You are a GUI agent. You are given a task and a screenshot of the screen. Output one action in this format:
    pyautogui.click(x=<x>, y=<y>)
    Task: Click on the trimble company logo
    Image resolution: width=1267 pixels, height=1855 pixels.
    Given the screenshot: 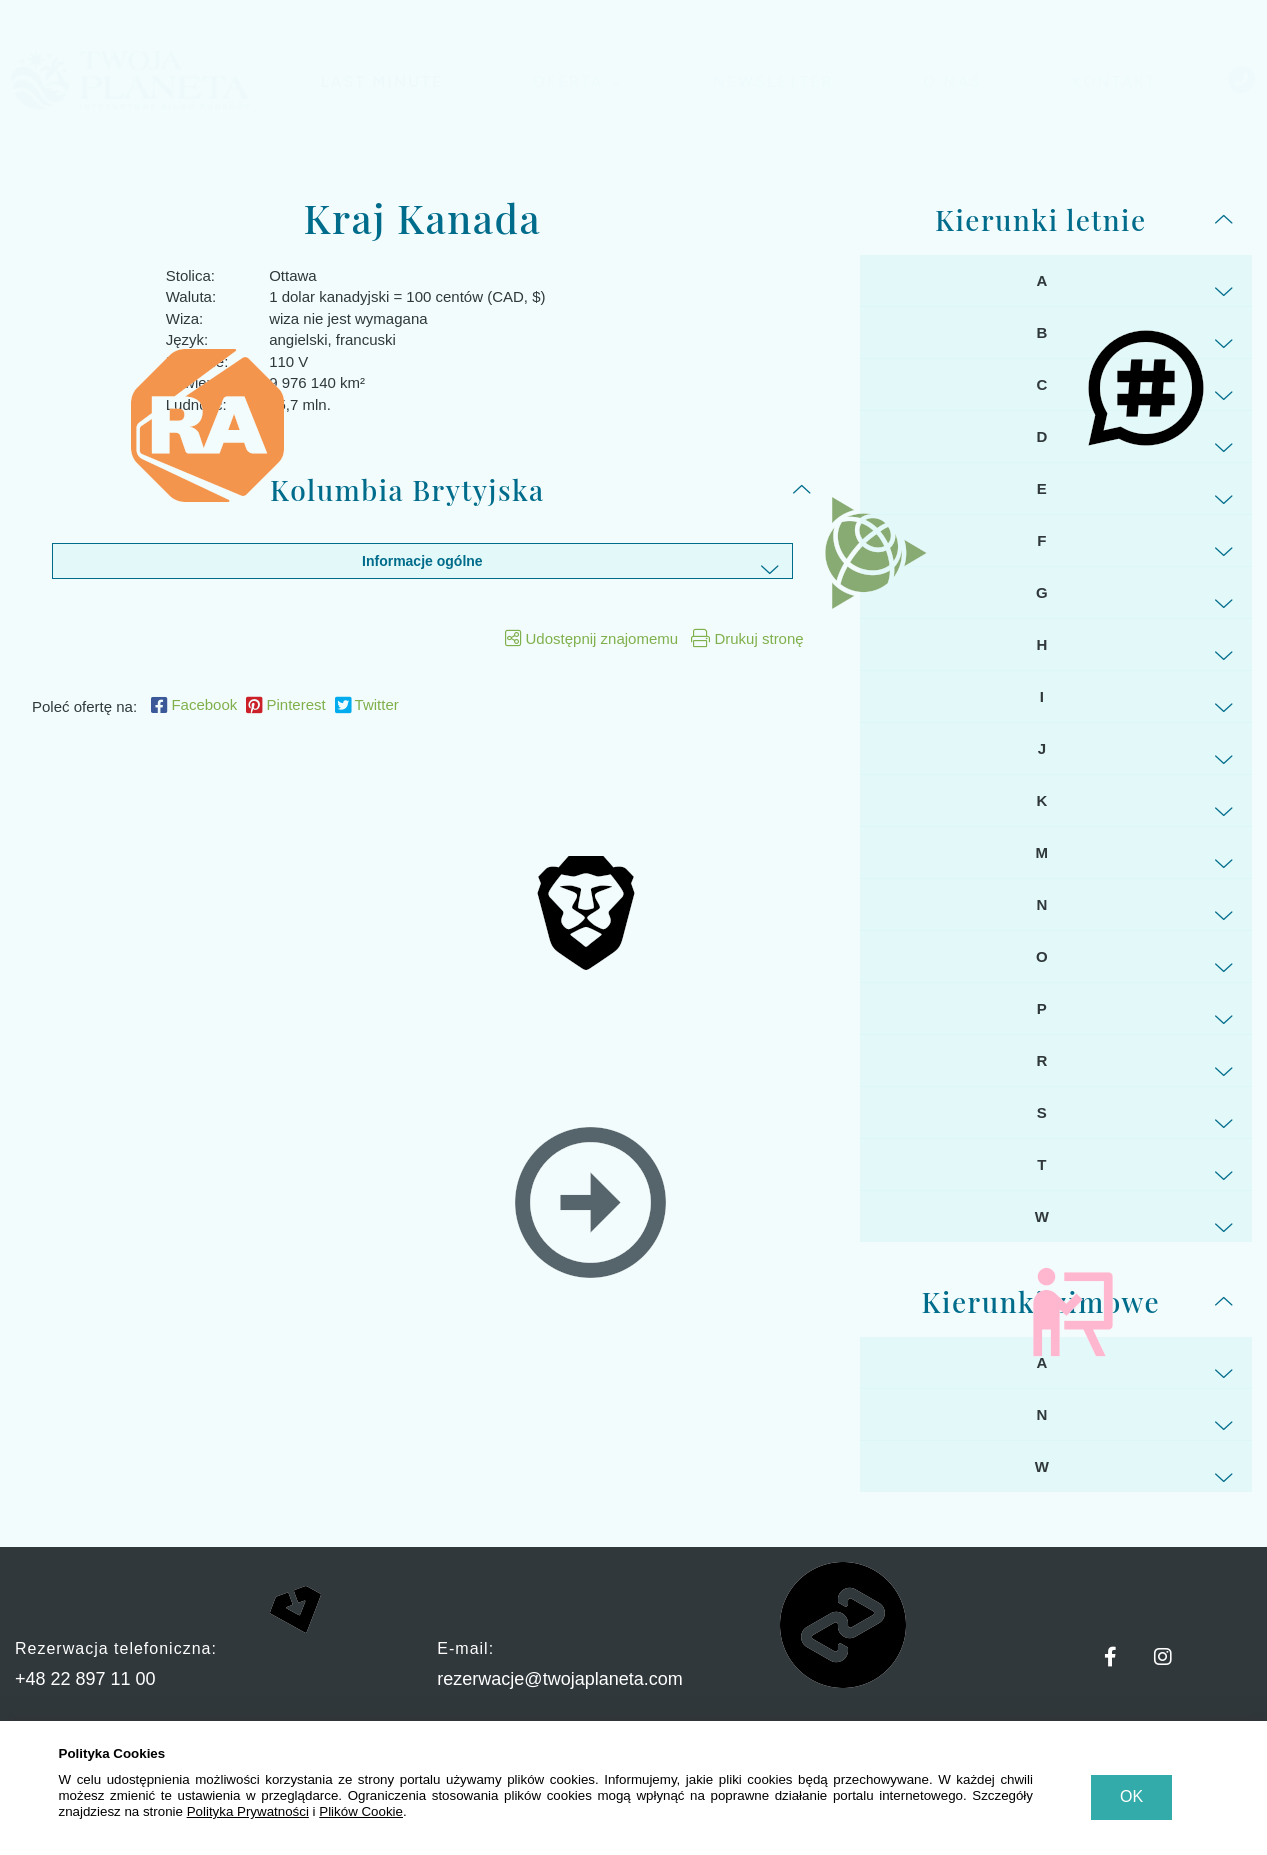 What is the action you would take?
    pyautogui.click(x=876, y=553)
    